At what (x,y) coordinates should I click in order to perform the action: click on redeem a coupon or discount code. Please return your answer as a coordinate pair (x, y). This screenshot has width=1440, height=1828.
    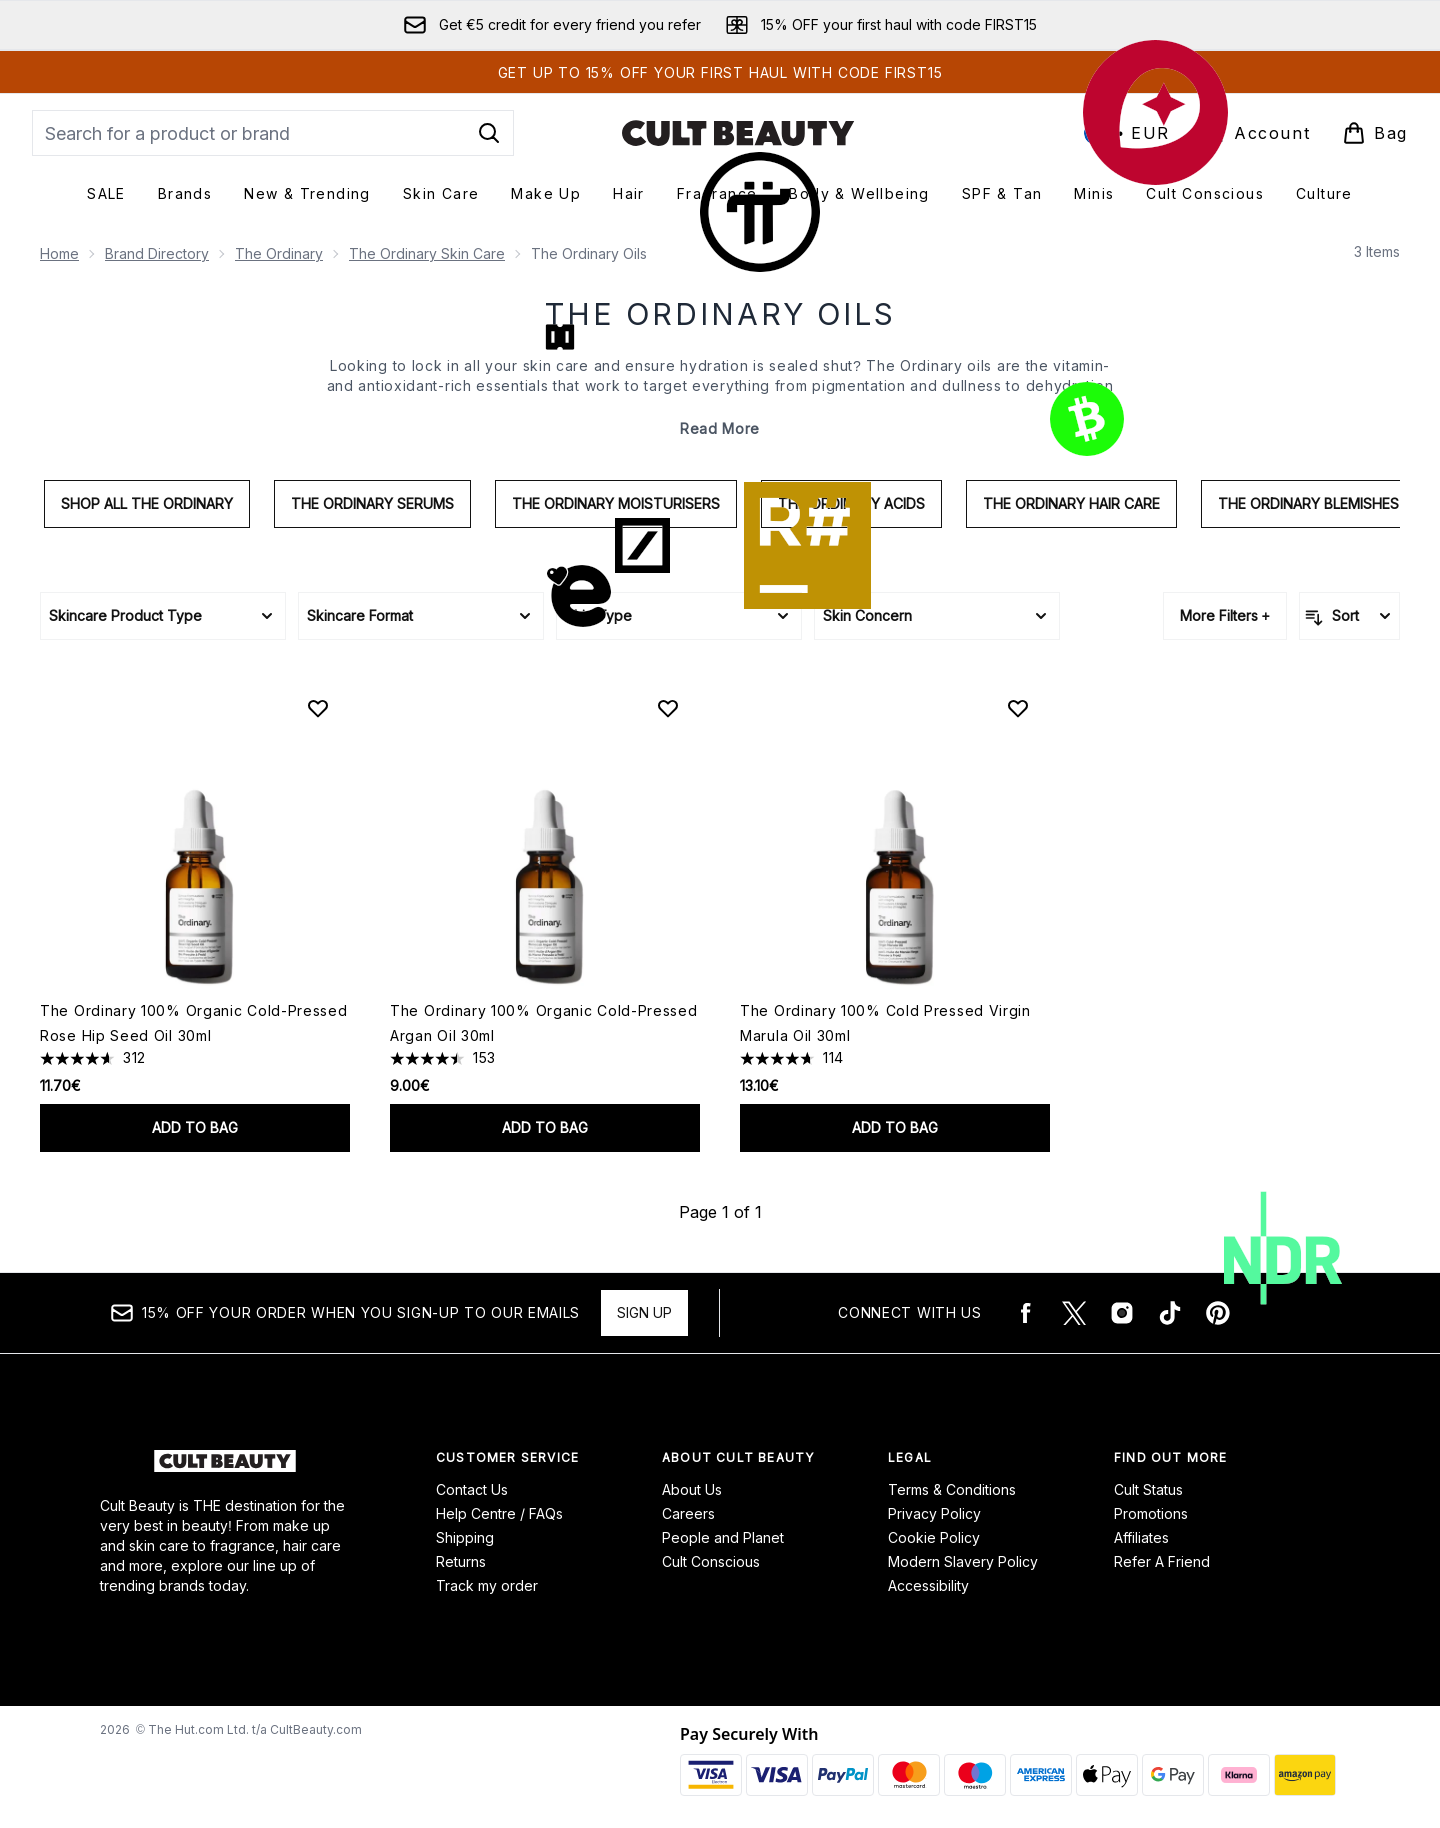
    Looking at the image, I should click on (560, 337).